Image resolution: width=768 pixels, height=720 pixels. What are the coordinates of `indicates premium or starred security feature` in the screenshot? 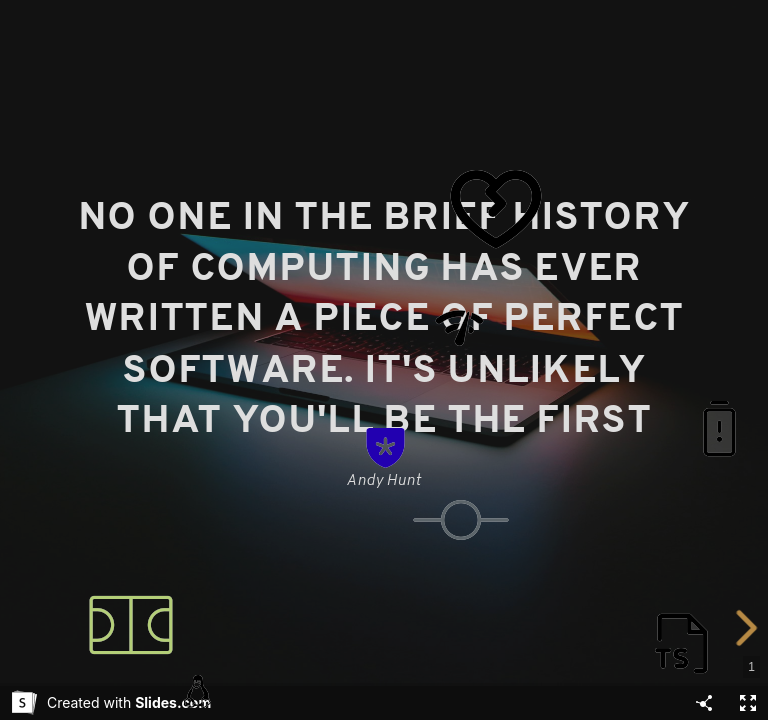 It's located at (385, 445).